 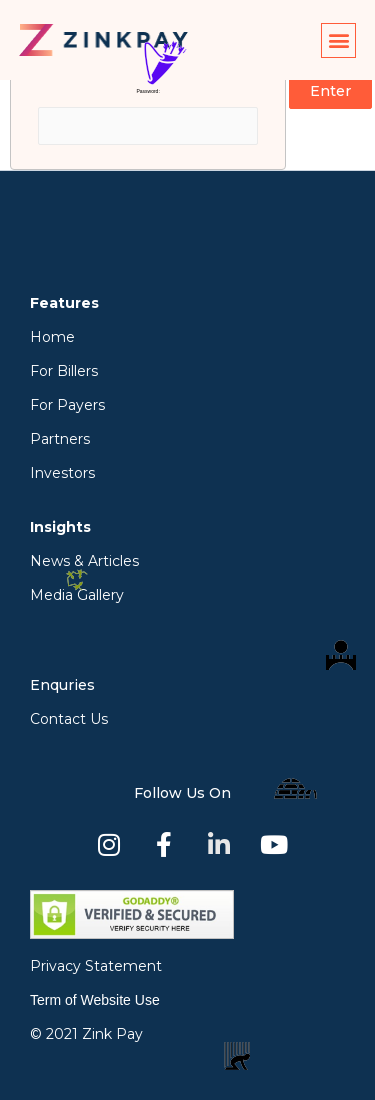 What do you see at coordinates (76, 579) in the screenshot?
I see `indicates territory expansion or takeover in strategy games` at bounding box center [76, 579].